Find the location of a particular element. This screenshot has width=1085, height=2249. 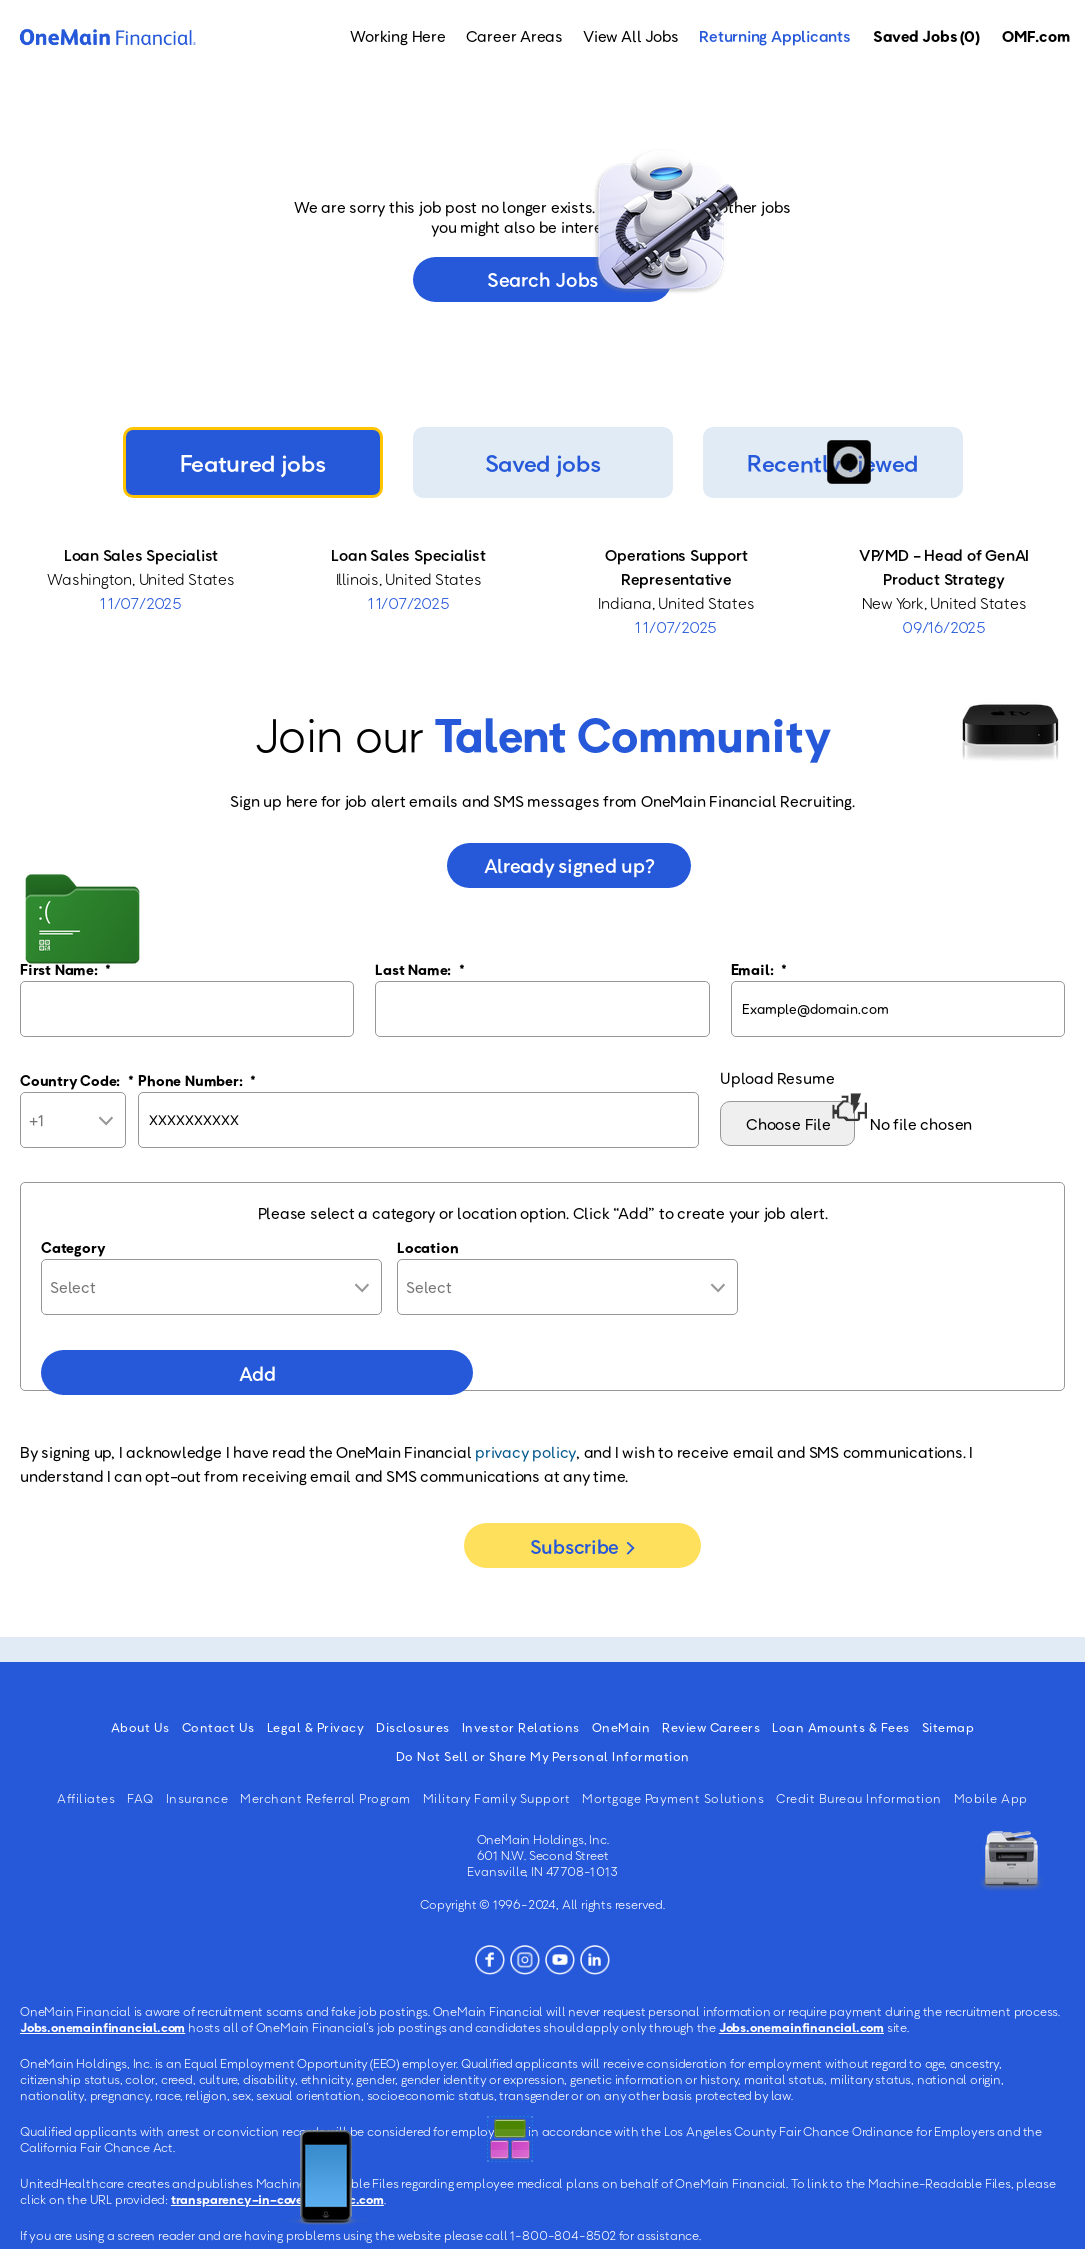

select all items in the current view is located at coordinates (510, 2139).